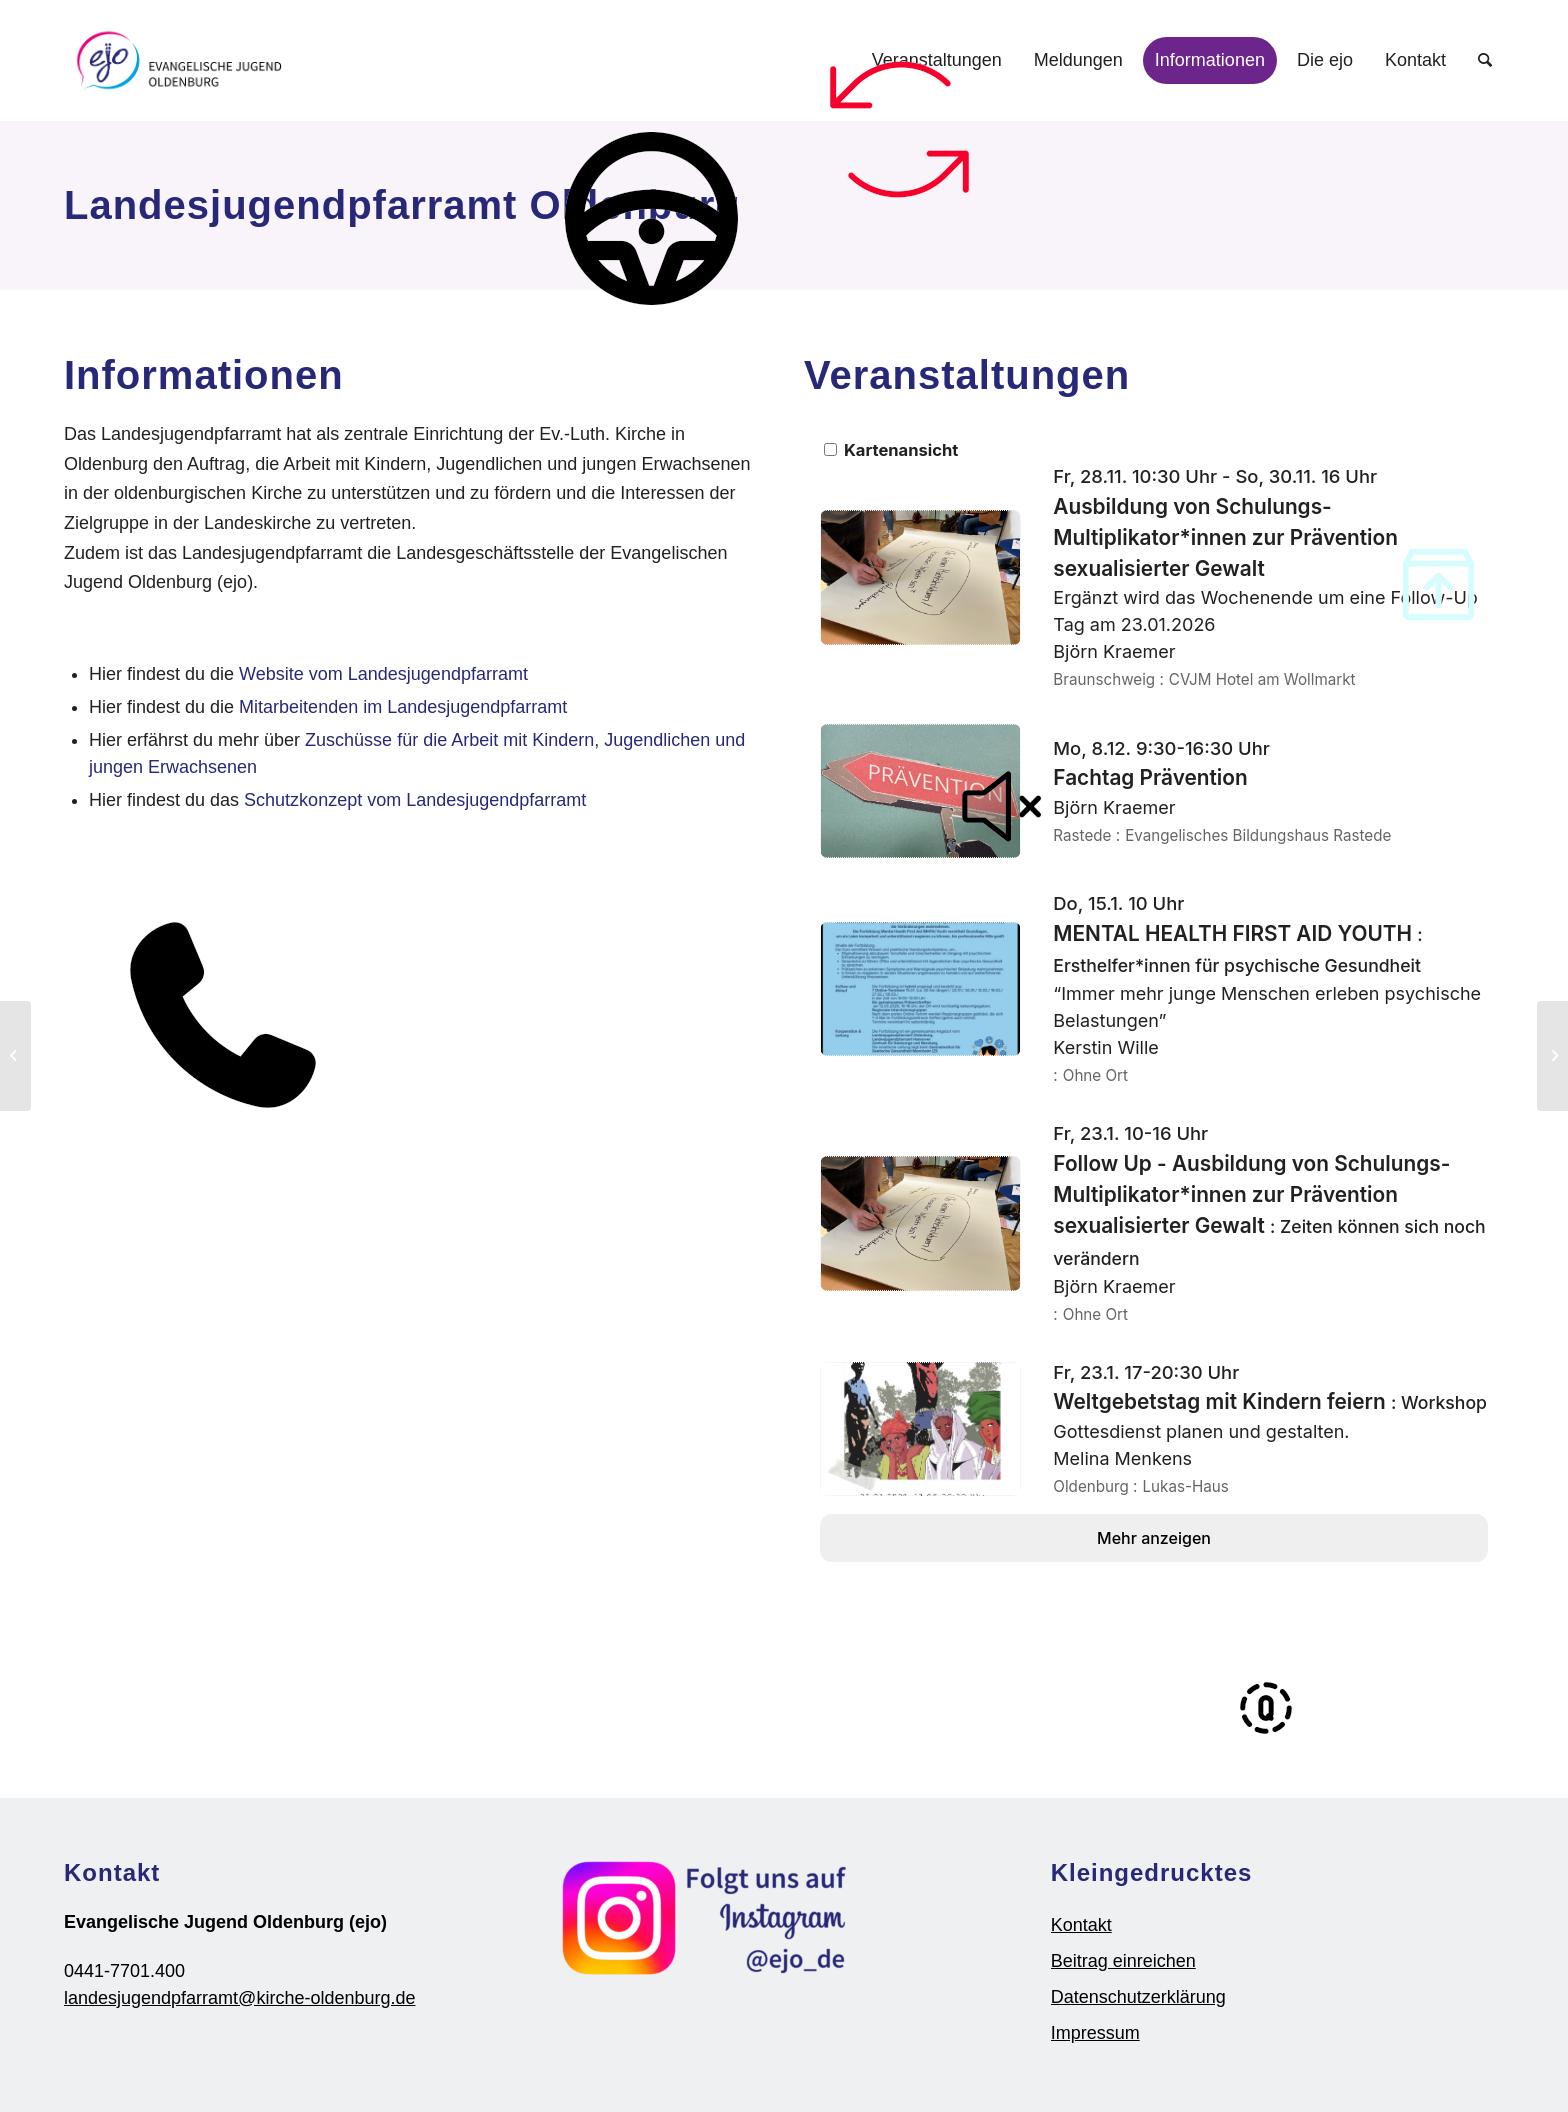 This screenshot has height=2112, width=1568. I want to click on indicates a pending or in-progress queue item, so click(1266, 1708).